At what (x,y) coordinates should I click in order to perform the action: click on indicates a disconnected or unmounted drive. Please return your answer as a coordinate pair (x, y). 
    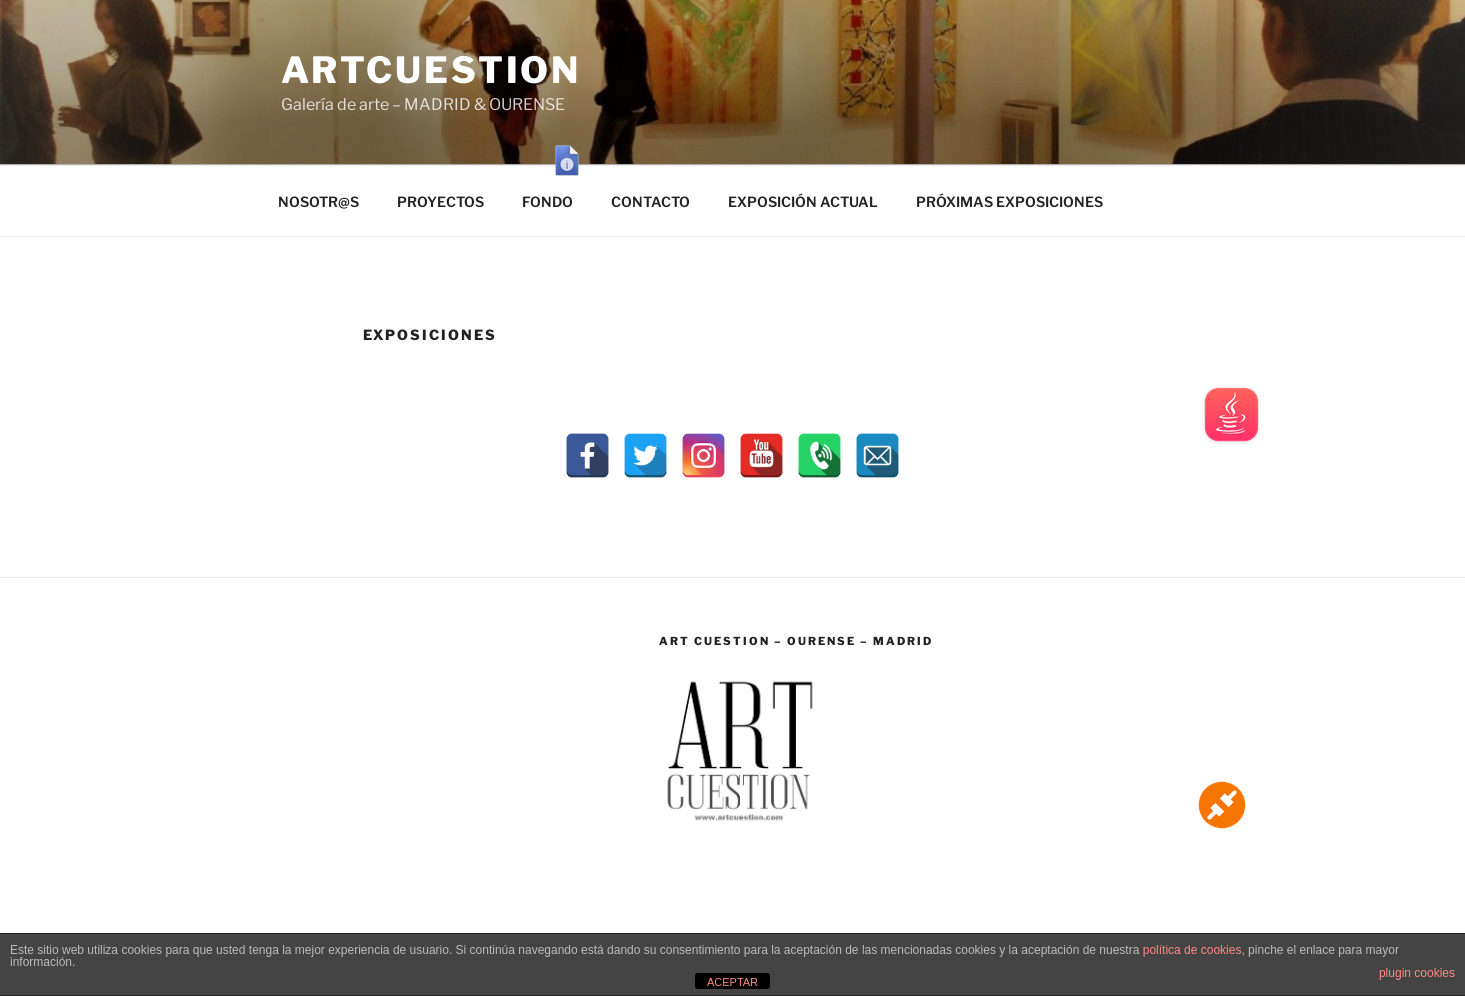
    Looking at the image, I should click on (1222, 805).